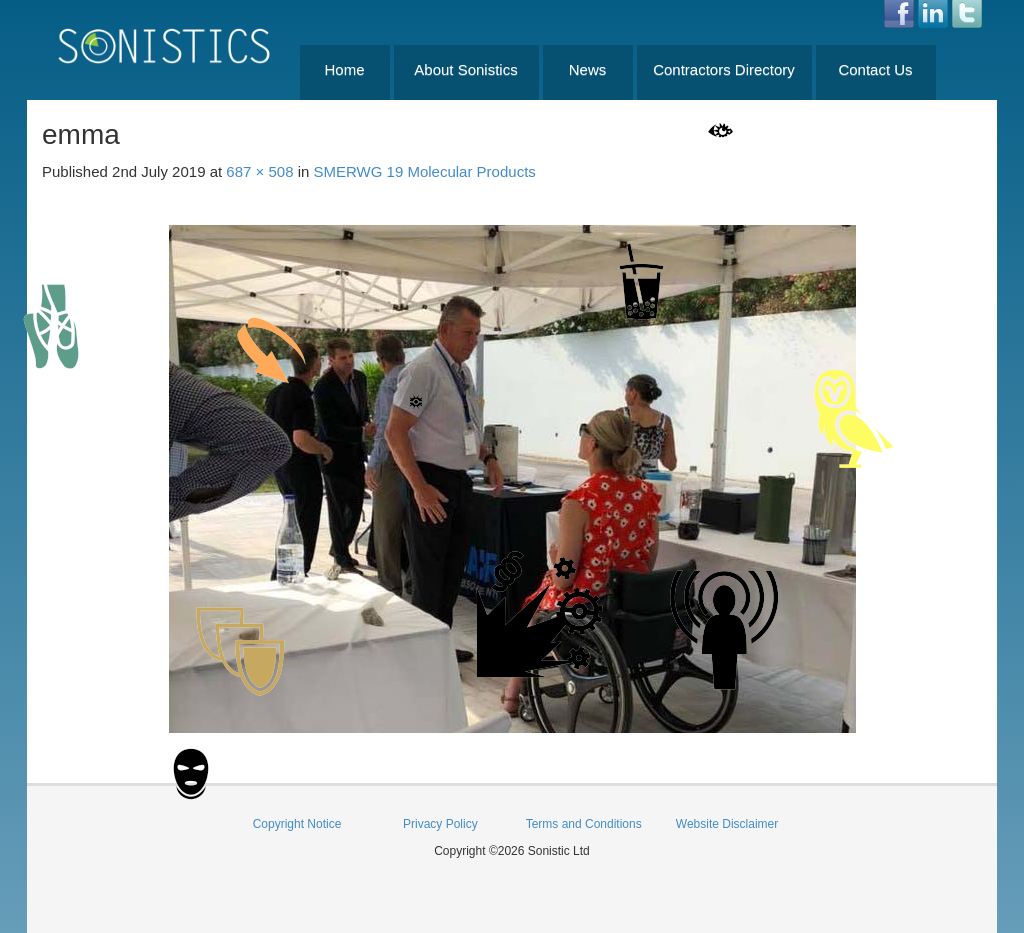 This screenshot has width=1024, height=933. What do you see at coordinates (271, 351) in the screenshot?
I see `rapidshare file hosting service logo` at bounding box center [271, 351].